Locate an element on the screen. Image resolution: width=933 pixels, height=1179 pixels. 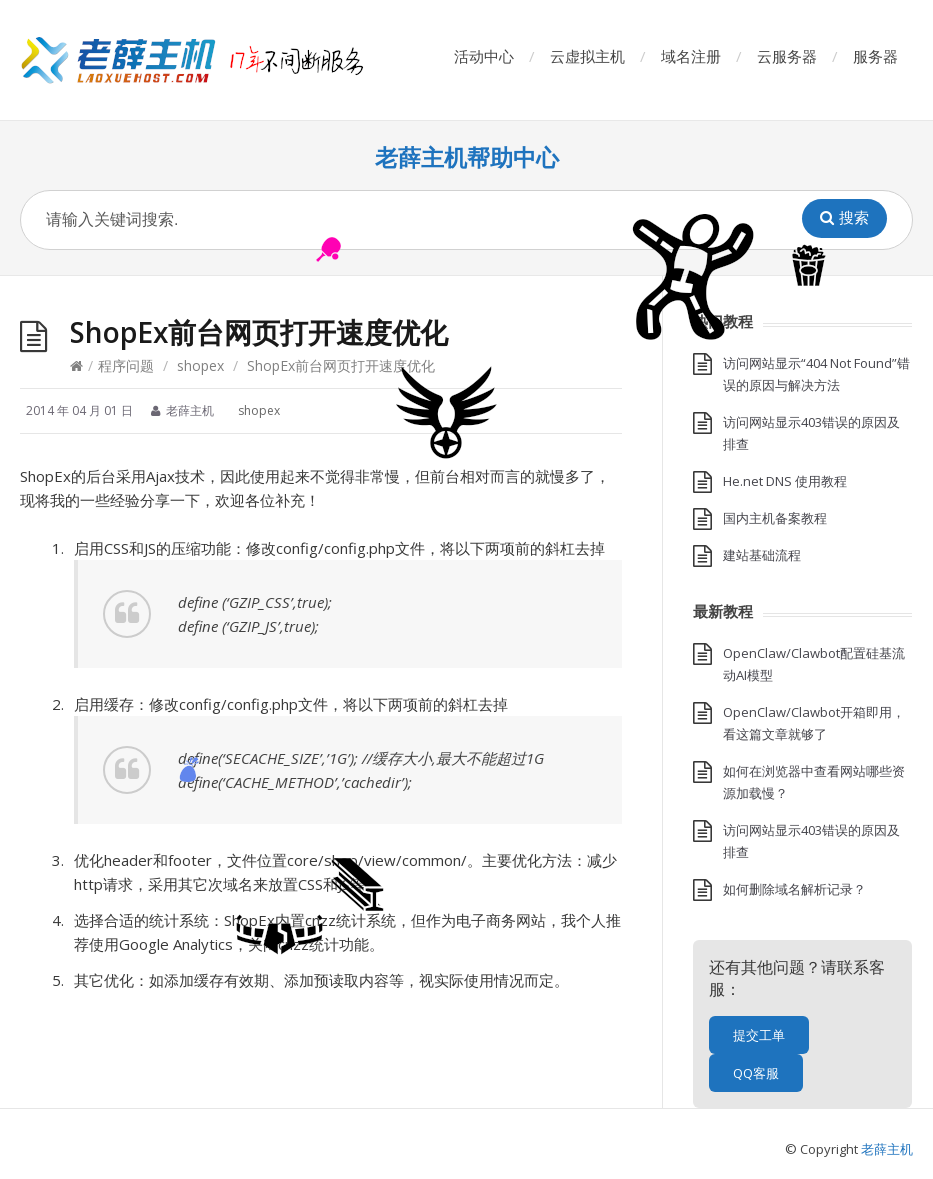
construction or building materials category is located at coordinates (357, 884).